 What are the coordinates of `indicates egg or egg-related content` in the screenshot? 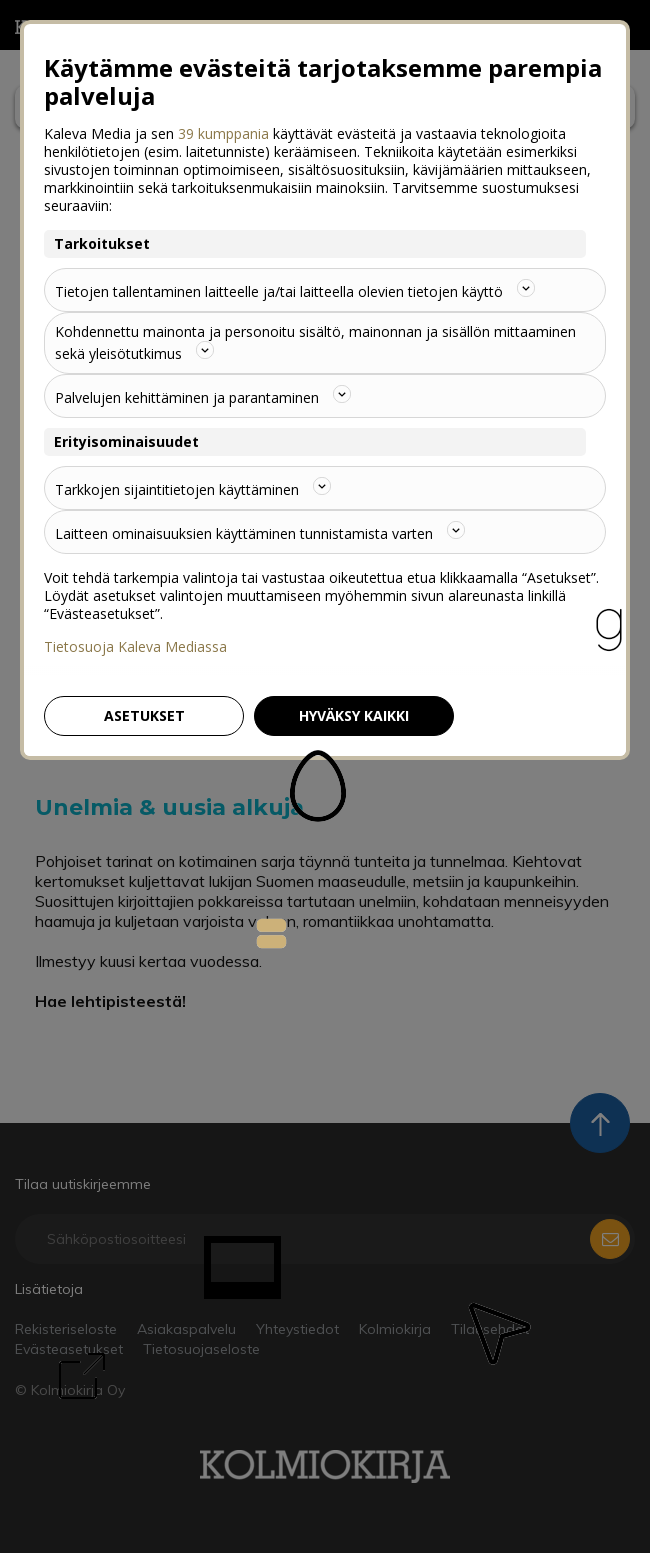 It's located at (318, 786).